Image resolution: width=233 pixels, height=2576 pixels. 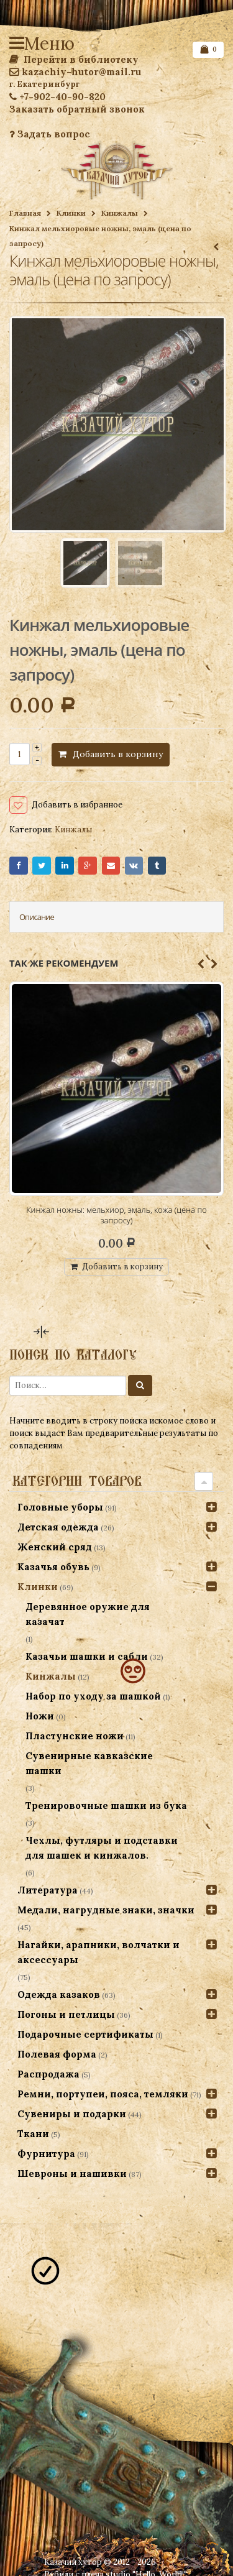 What do you see at coordinates (45, 2271) in the screenshot?
I see `confirms a completed action or task` at bounding box center [45, 2271].